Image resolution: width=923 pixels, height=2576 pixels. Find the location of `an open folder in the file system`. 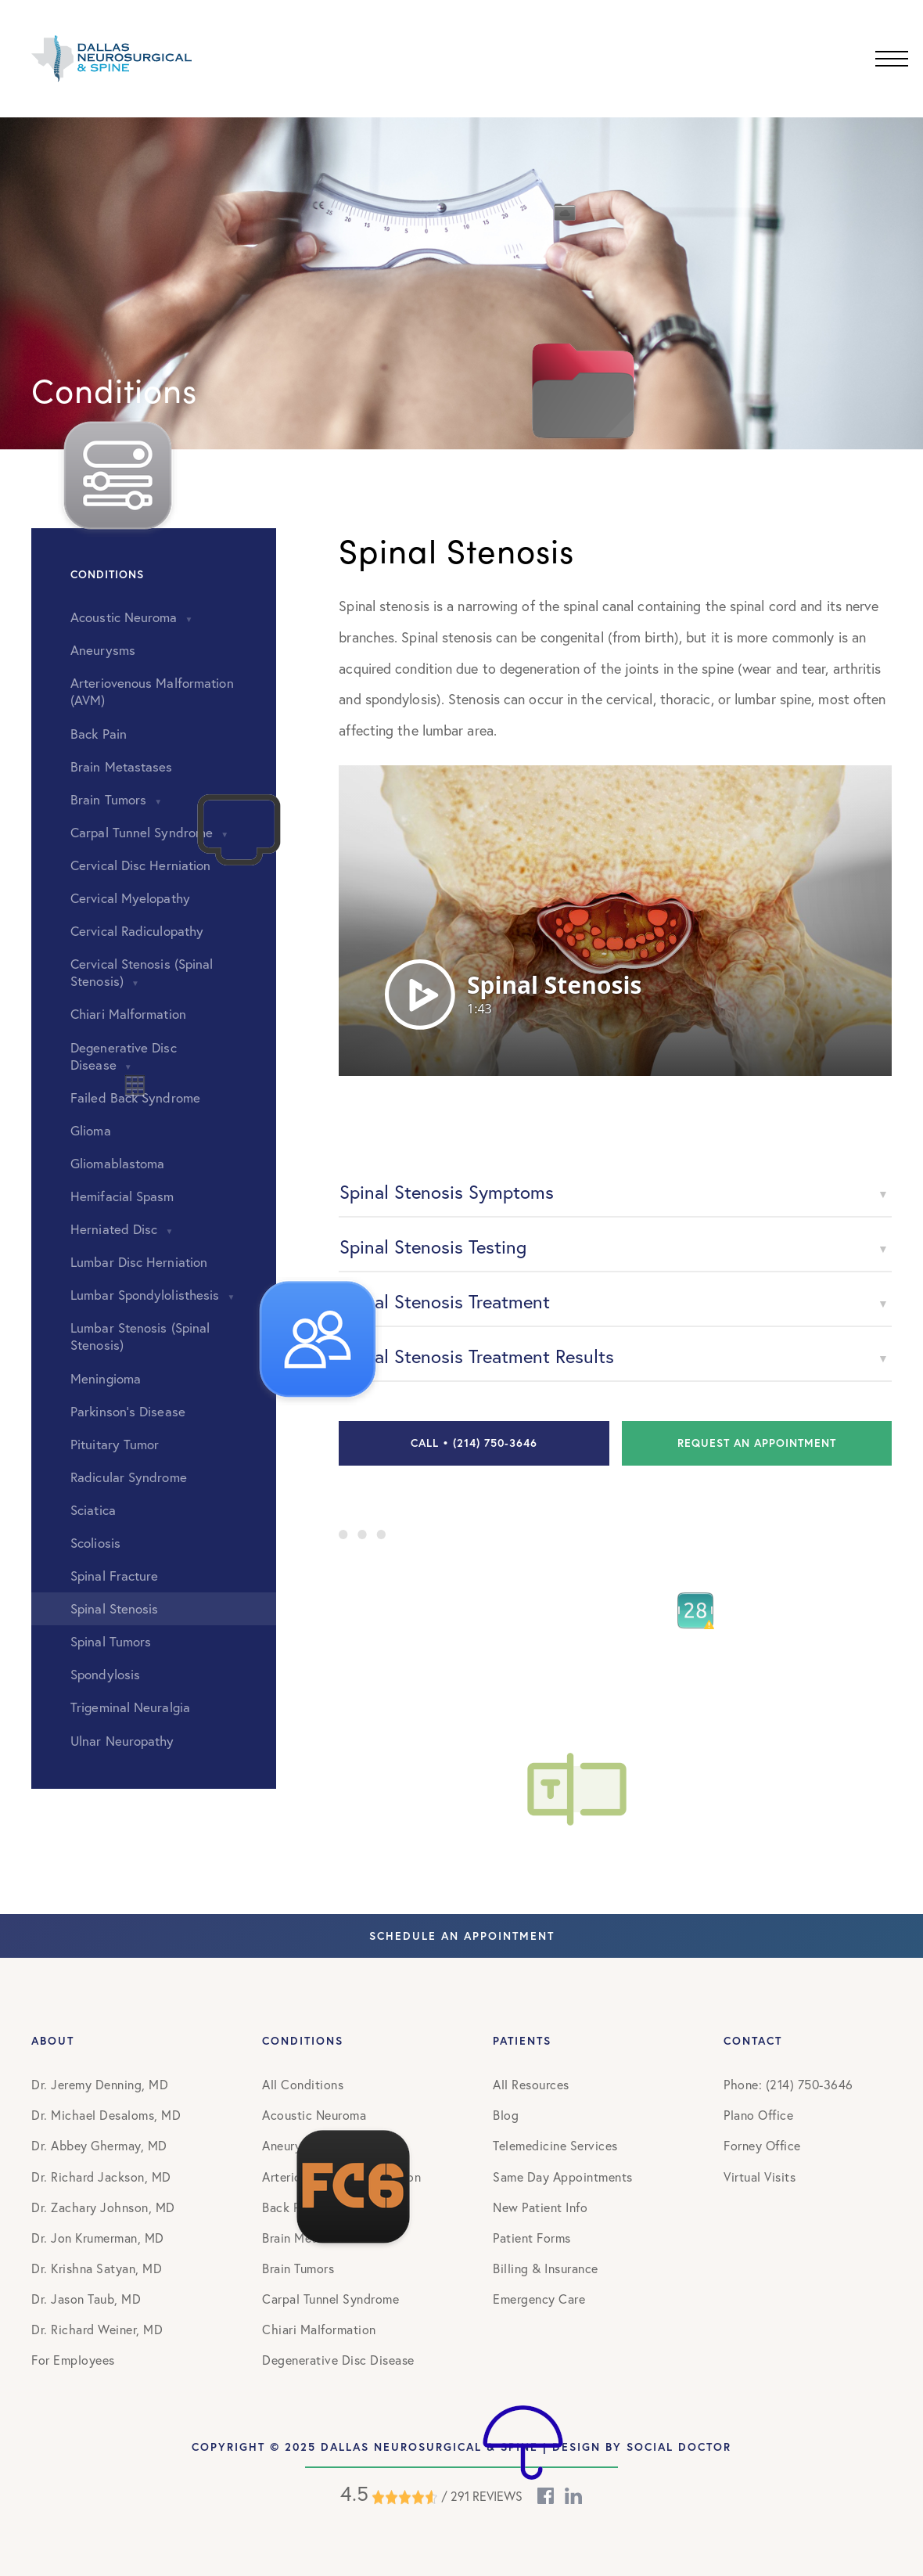

an open folder in the file system is located at coordinates (583, 390).